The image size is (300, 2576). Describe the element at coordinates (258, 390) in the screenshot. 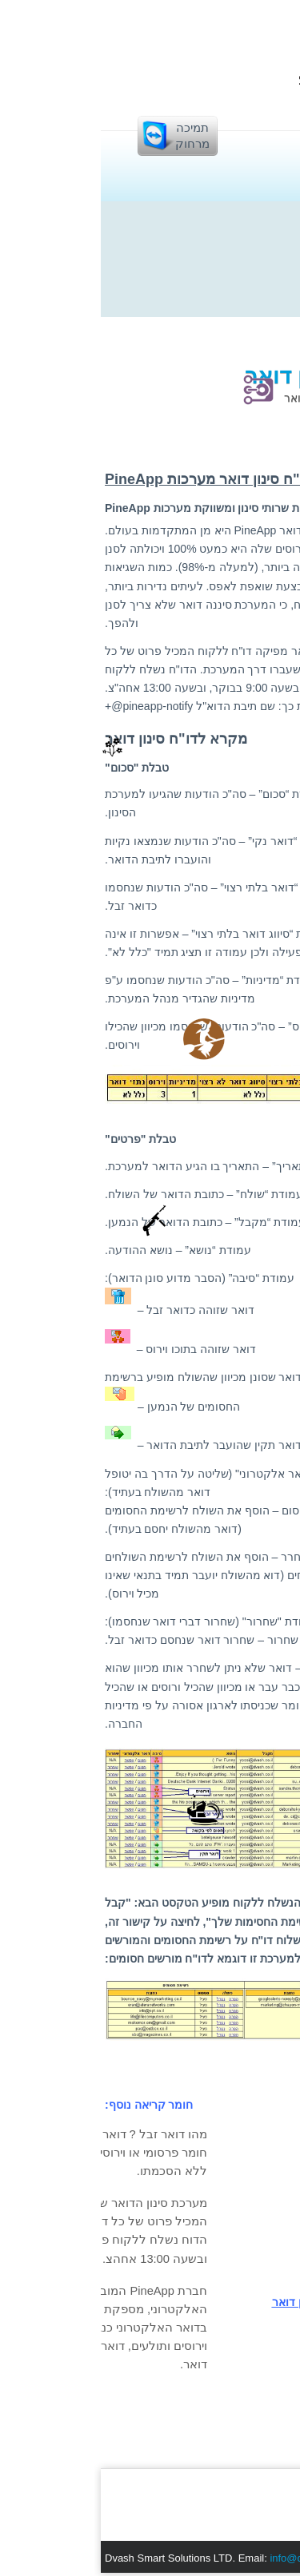

I see `access connection or node settings` at that location.